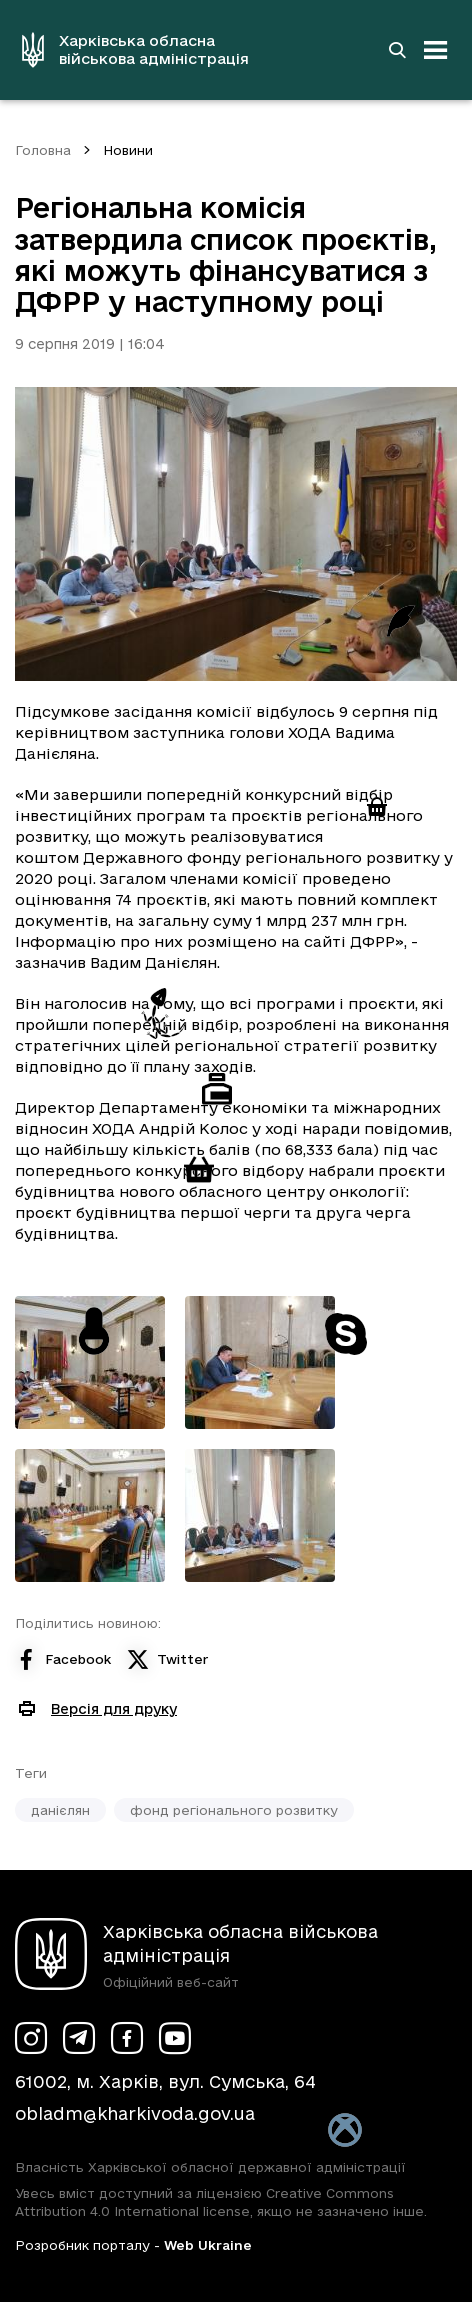 The width and height of the screenshot is (472, 2302). Describe the element at coordinates (217, 1088) in the screenshot. I see `access drawing or inking tools` at that location.